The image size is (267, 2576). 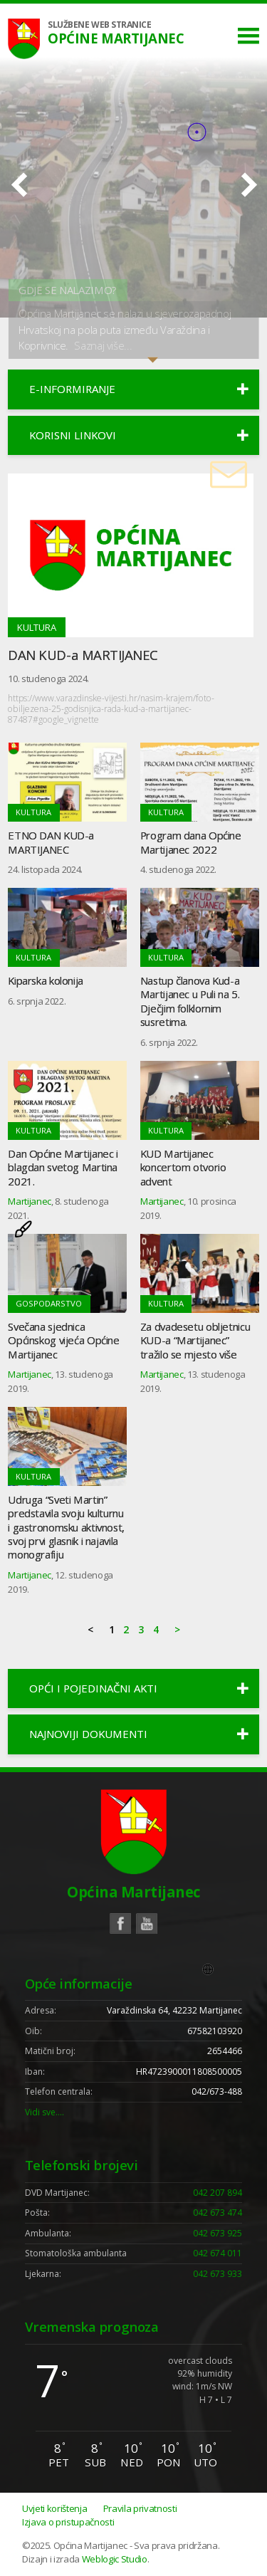 What do you see at coordinates (197, 132) in the screenshot?
I see `view open issues in a repository` at bounding box center [197, 132].